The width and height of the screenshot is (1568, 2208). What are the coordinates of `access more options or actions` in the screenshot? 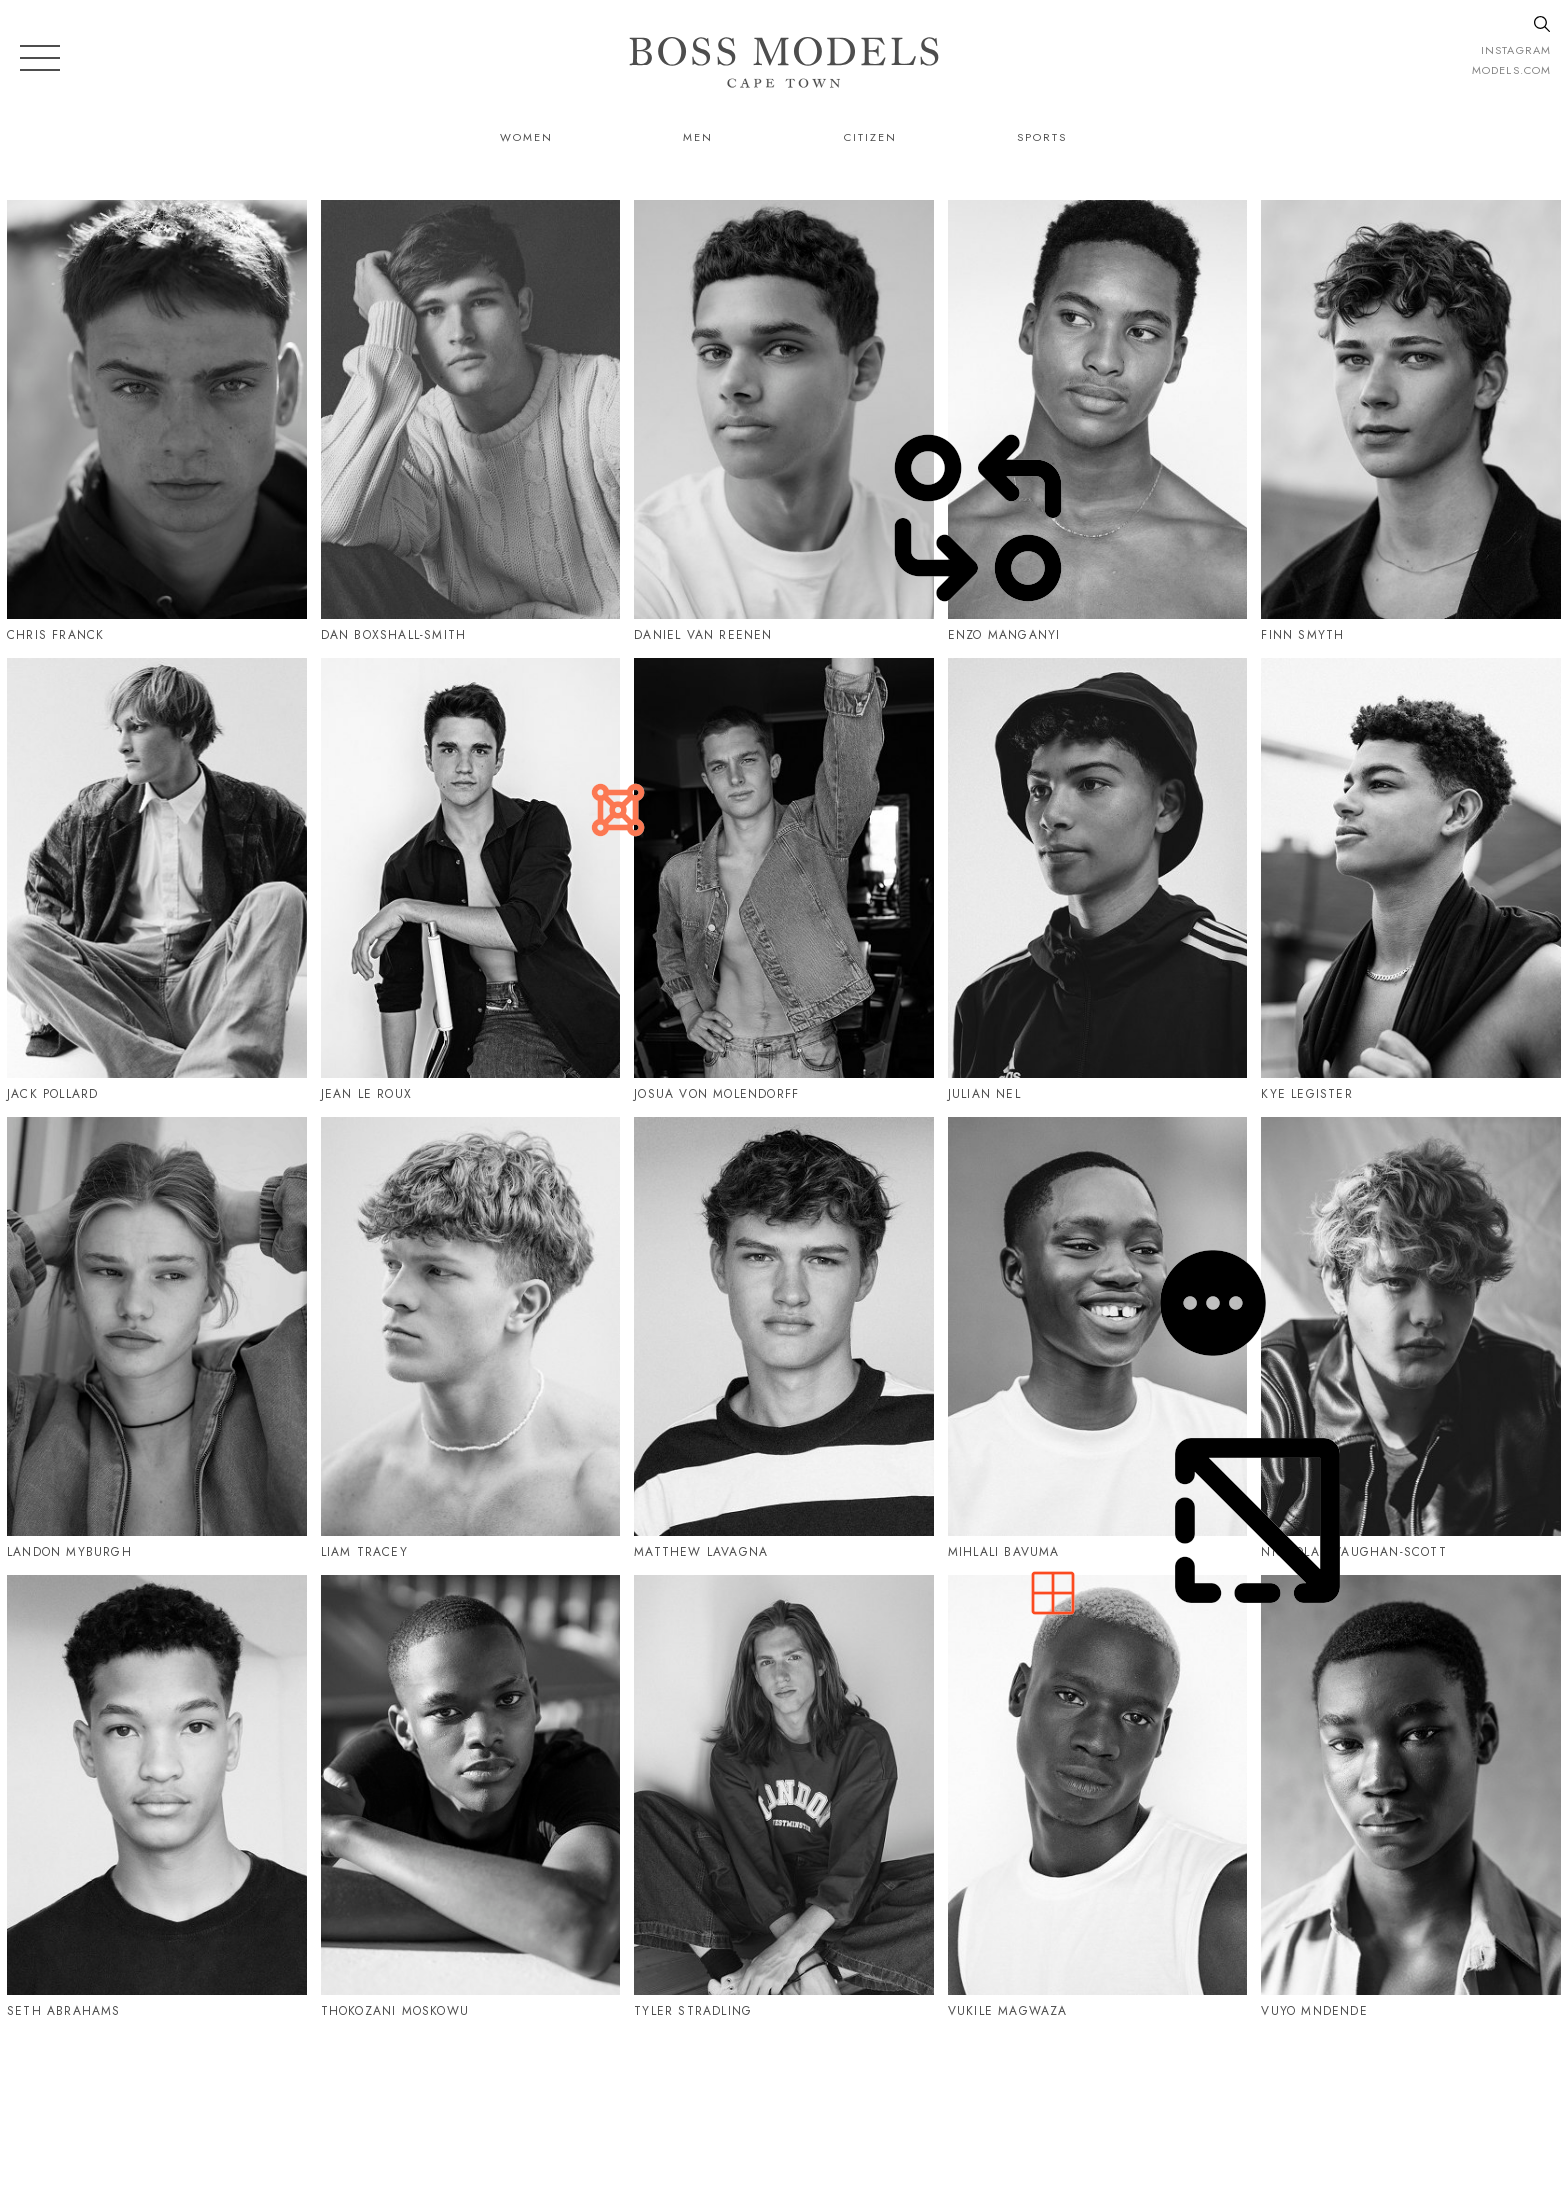 It's located at (1213, 1303).